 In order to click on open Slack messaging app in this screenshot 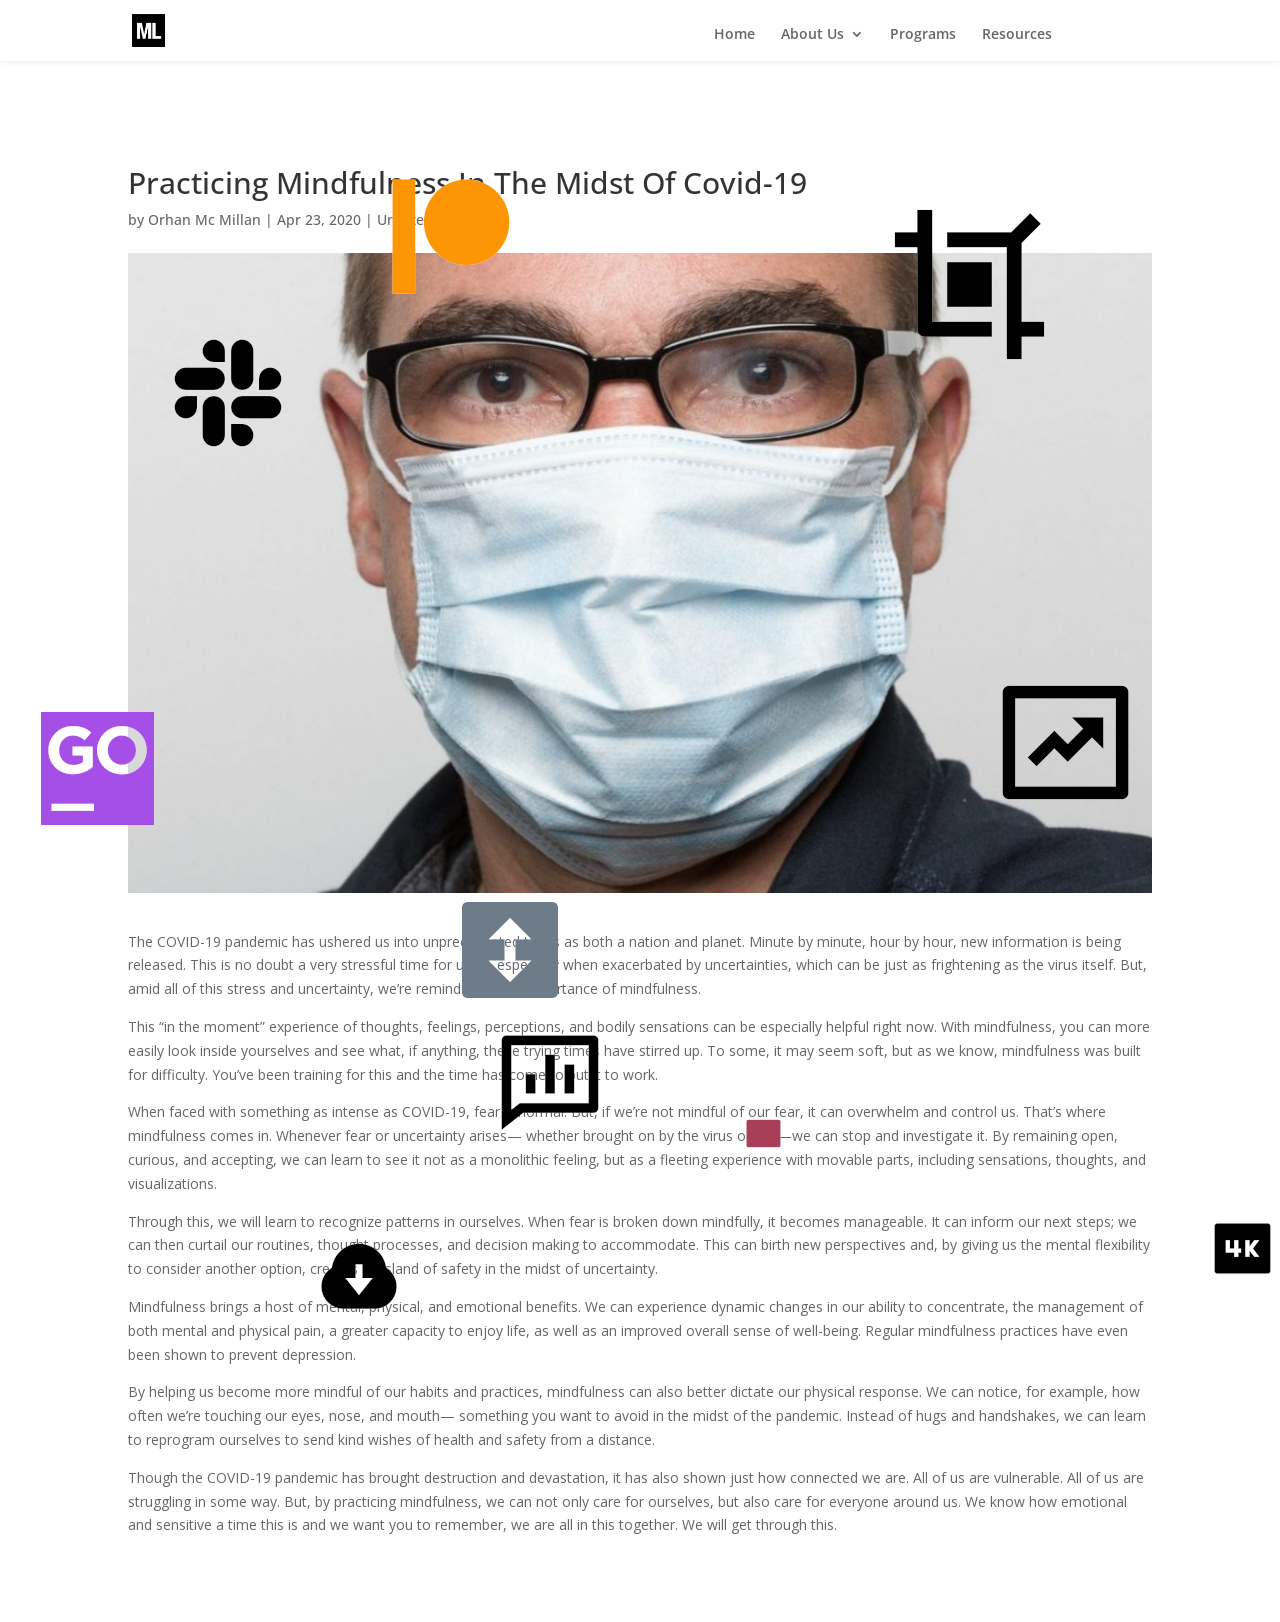, I will do `click(228, 393)`.